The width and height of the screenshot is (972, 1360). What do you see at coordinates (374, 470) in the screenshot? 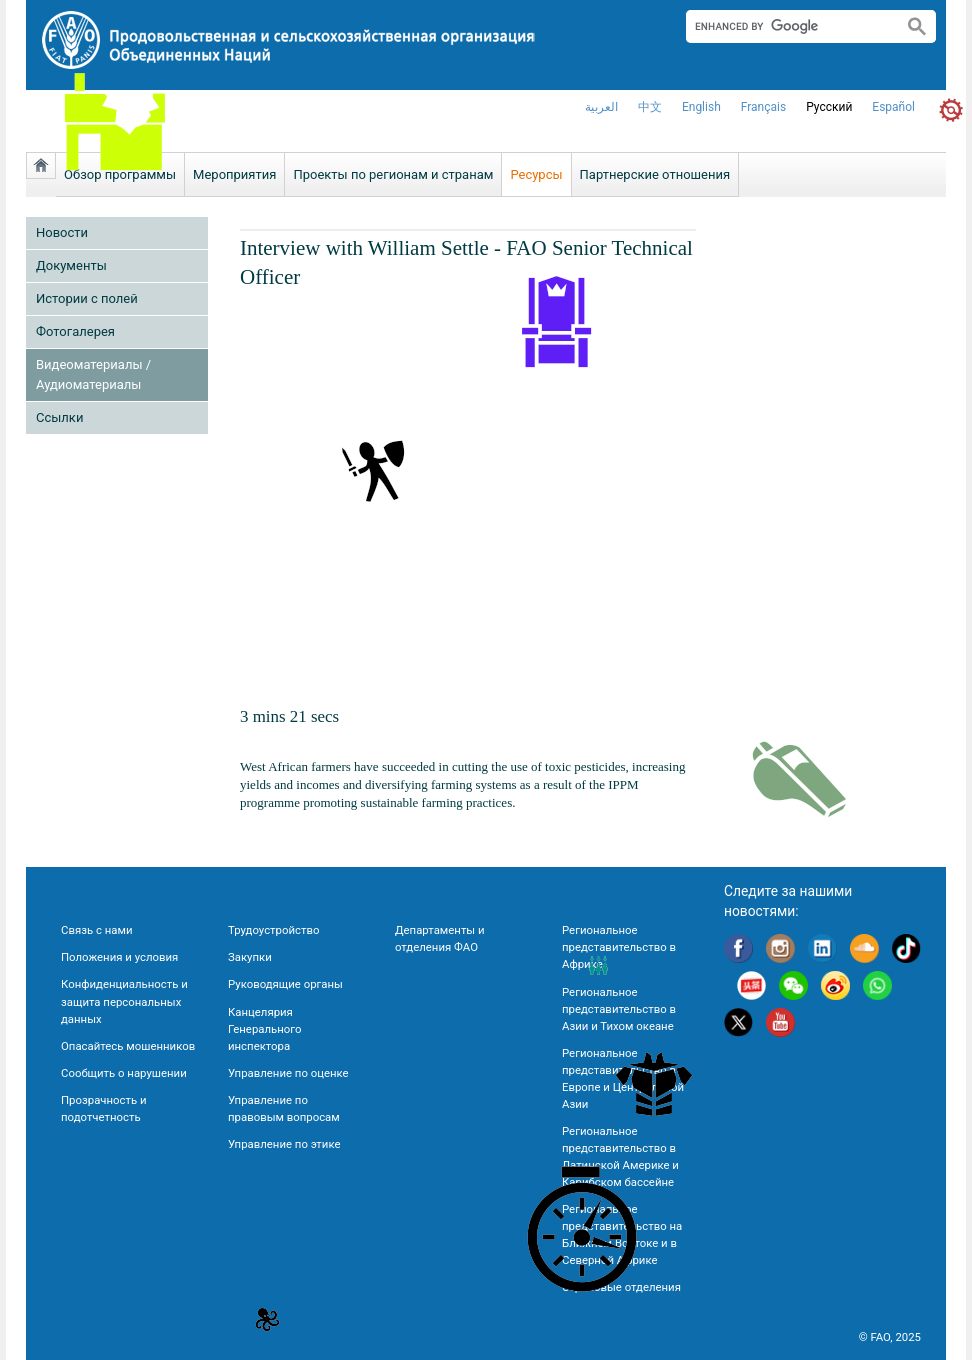
I see `select warrior or fighter class` at bounding box center [374, 470].